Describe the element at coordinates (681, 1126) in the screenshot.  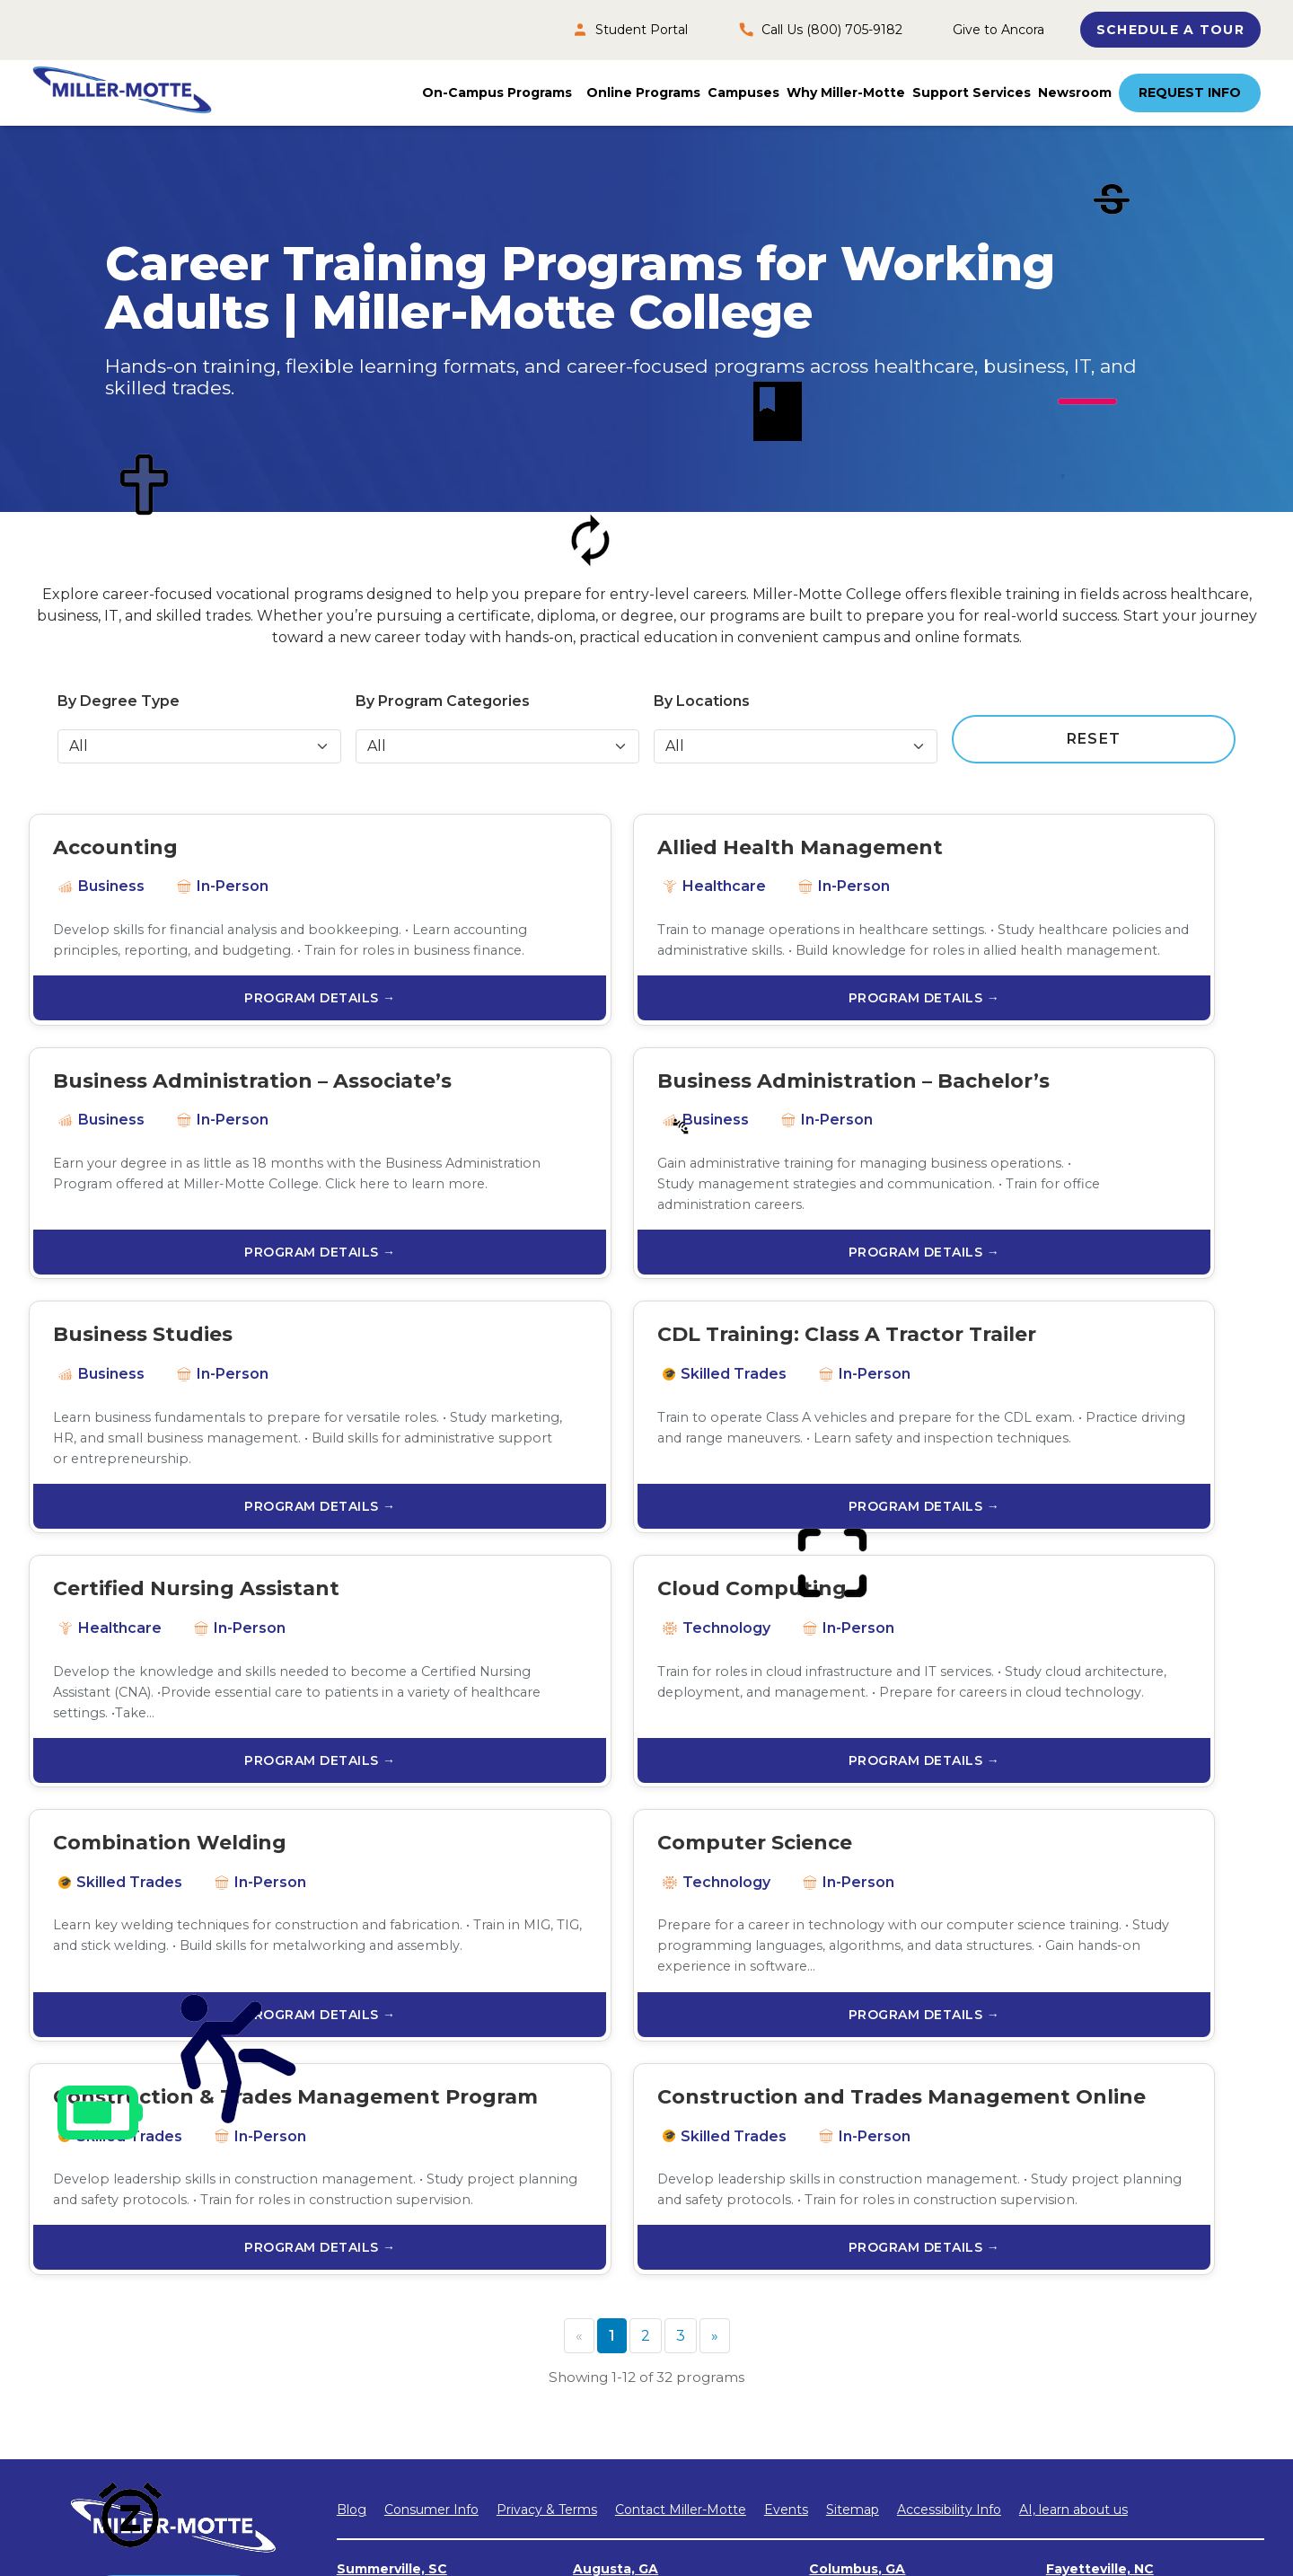
I see `connect with others remotely or wirelessly` at that location.